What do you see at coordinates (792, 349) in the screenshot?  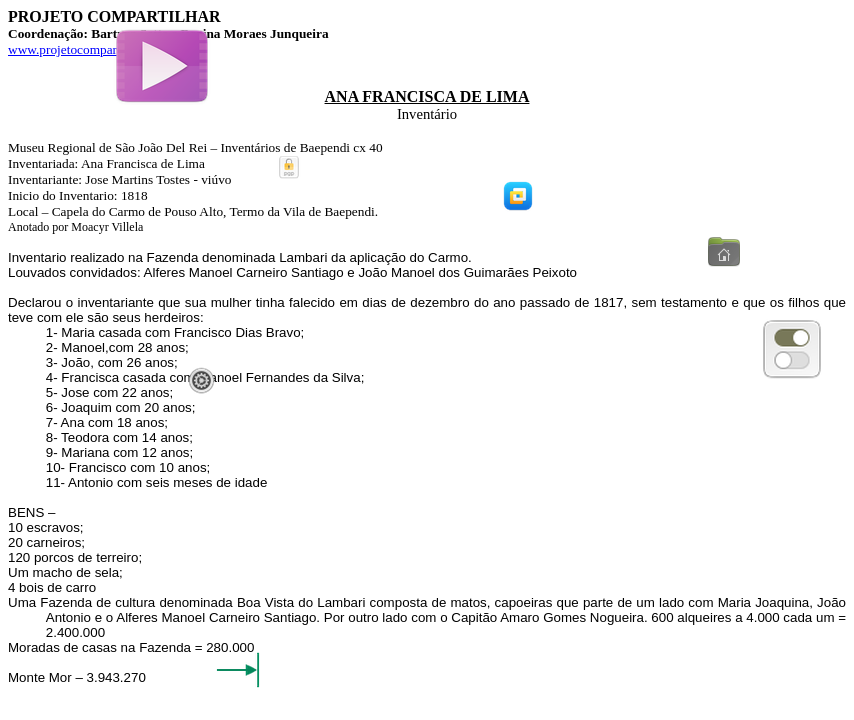 I see `open unity tweak tool settings` at bounding box center [792, 349].